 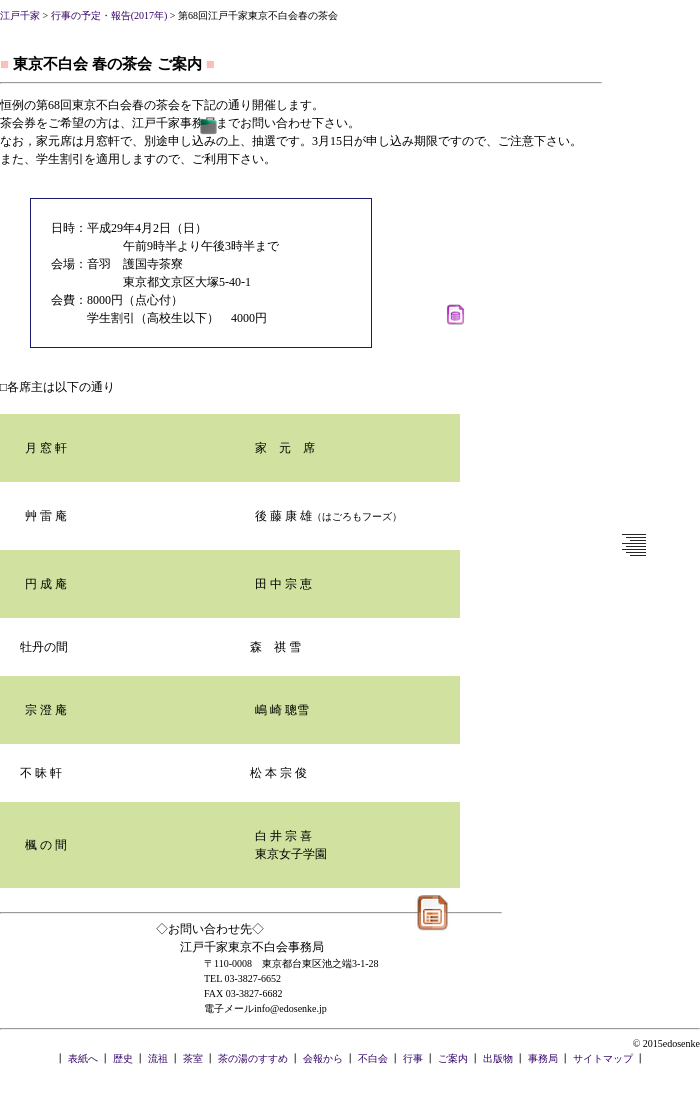 I want to click on align text to the right margin, so click(x=634, y=545).